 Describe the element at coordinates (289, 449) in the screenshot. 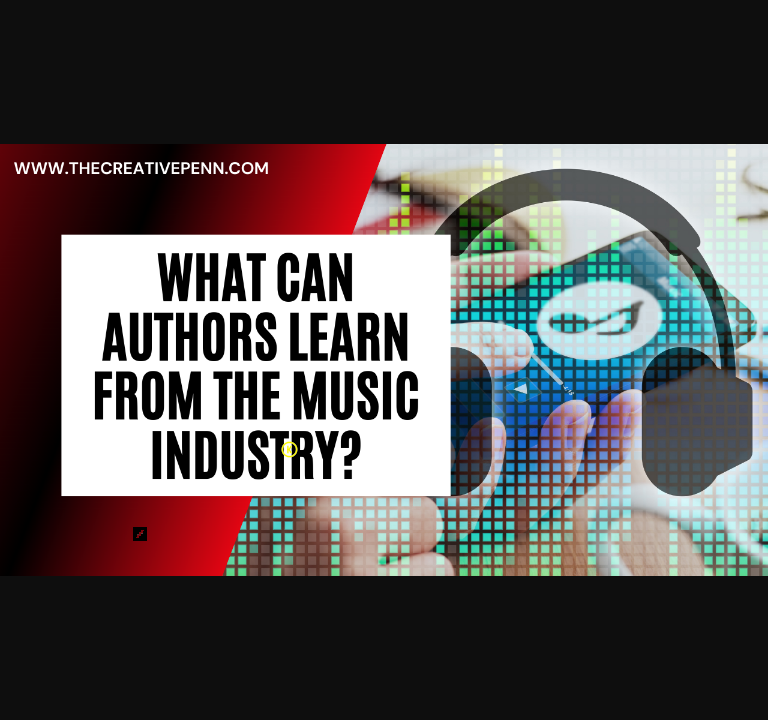

I see `indicates items starting with the letter K` at that location.